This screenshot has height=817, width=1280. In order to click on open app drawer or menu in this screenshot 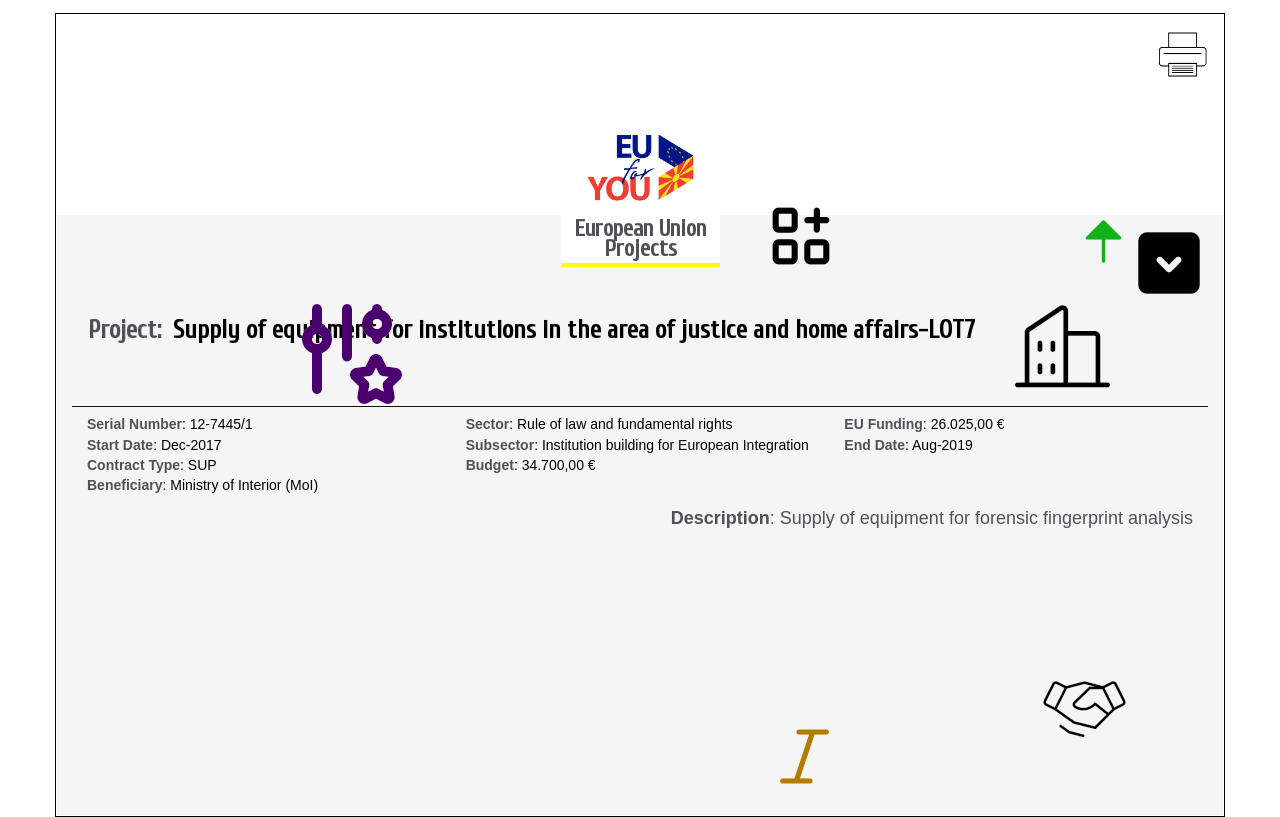, I will do `click(801, 236)`.